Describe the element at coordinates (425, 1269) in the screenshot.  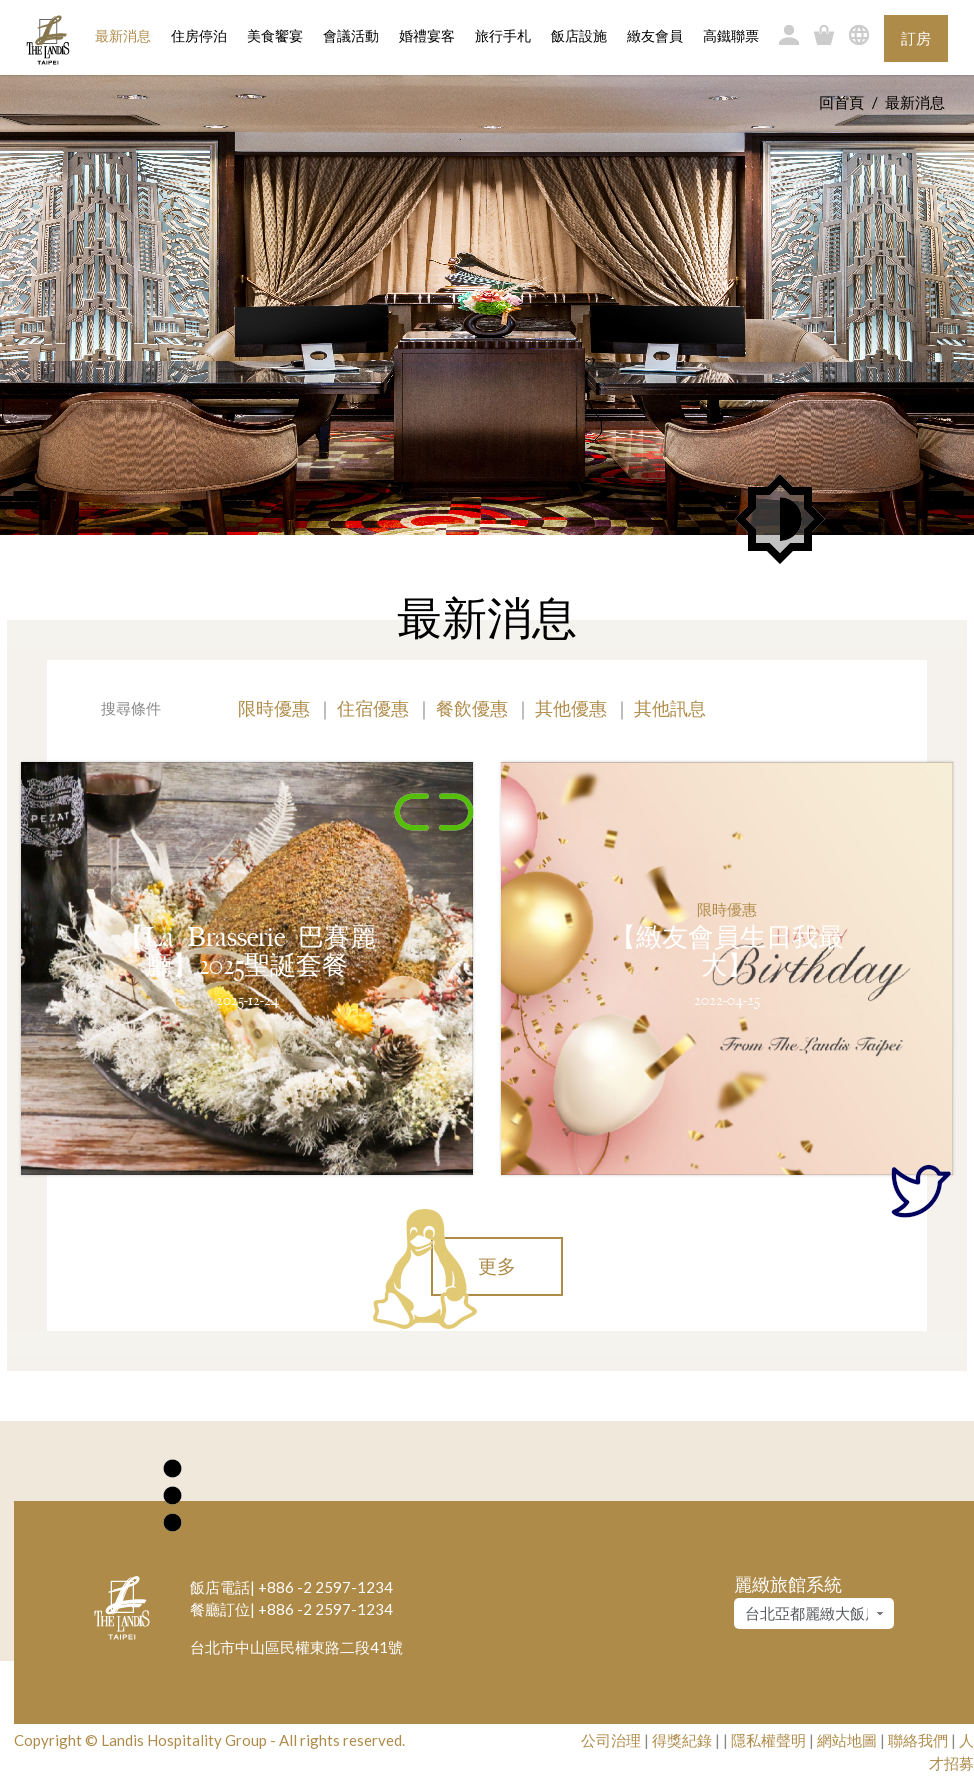
I see `indicates Linux operating system compatibility` at that location.